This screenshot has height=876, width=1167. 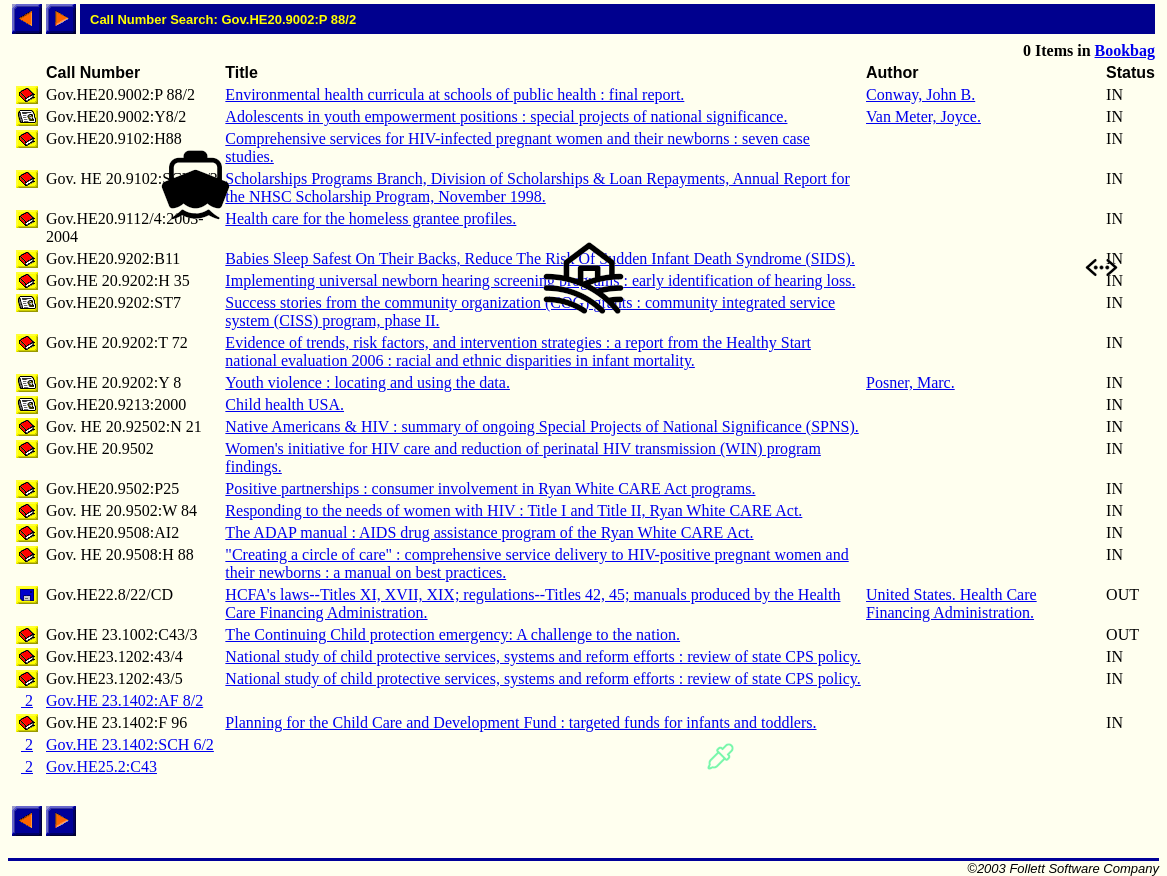 What do you see at coordinates (195, 185) in the screenshot?
I see `access boat or ferry services` at bounding box center [195, 185].